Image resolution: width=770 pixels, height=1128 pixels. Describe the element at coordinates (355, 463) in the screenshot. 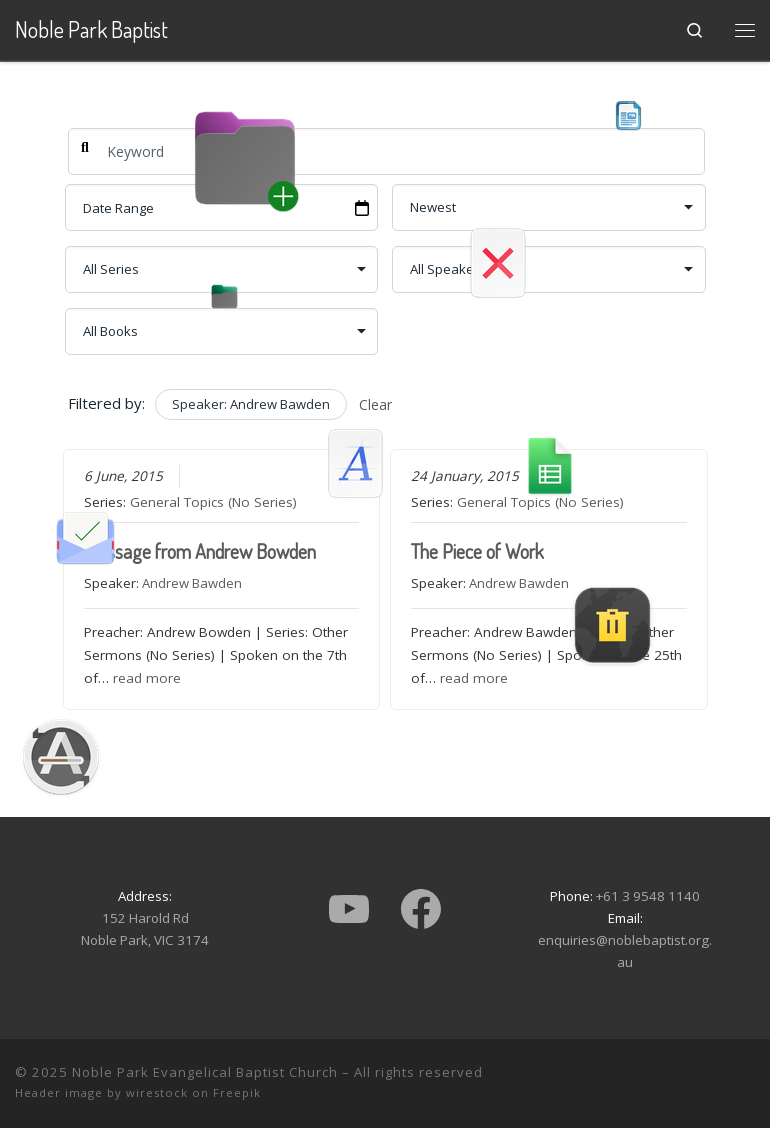

I see `a TrueType font file` at that location.